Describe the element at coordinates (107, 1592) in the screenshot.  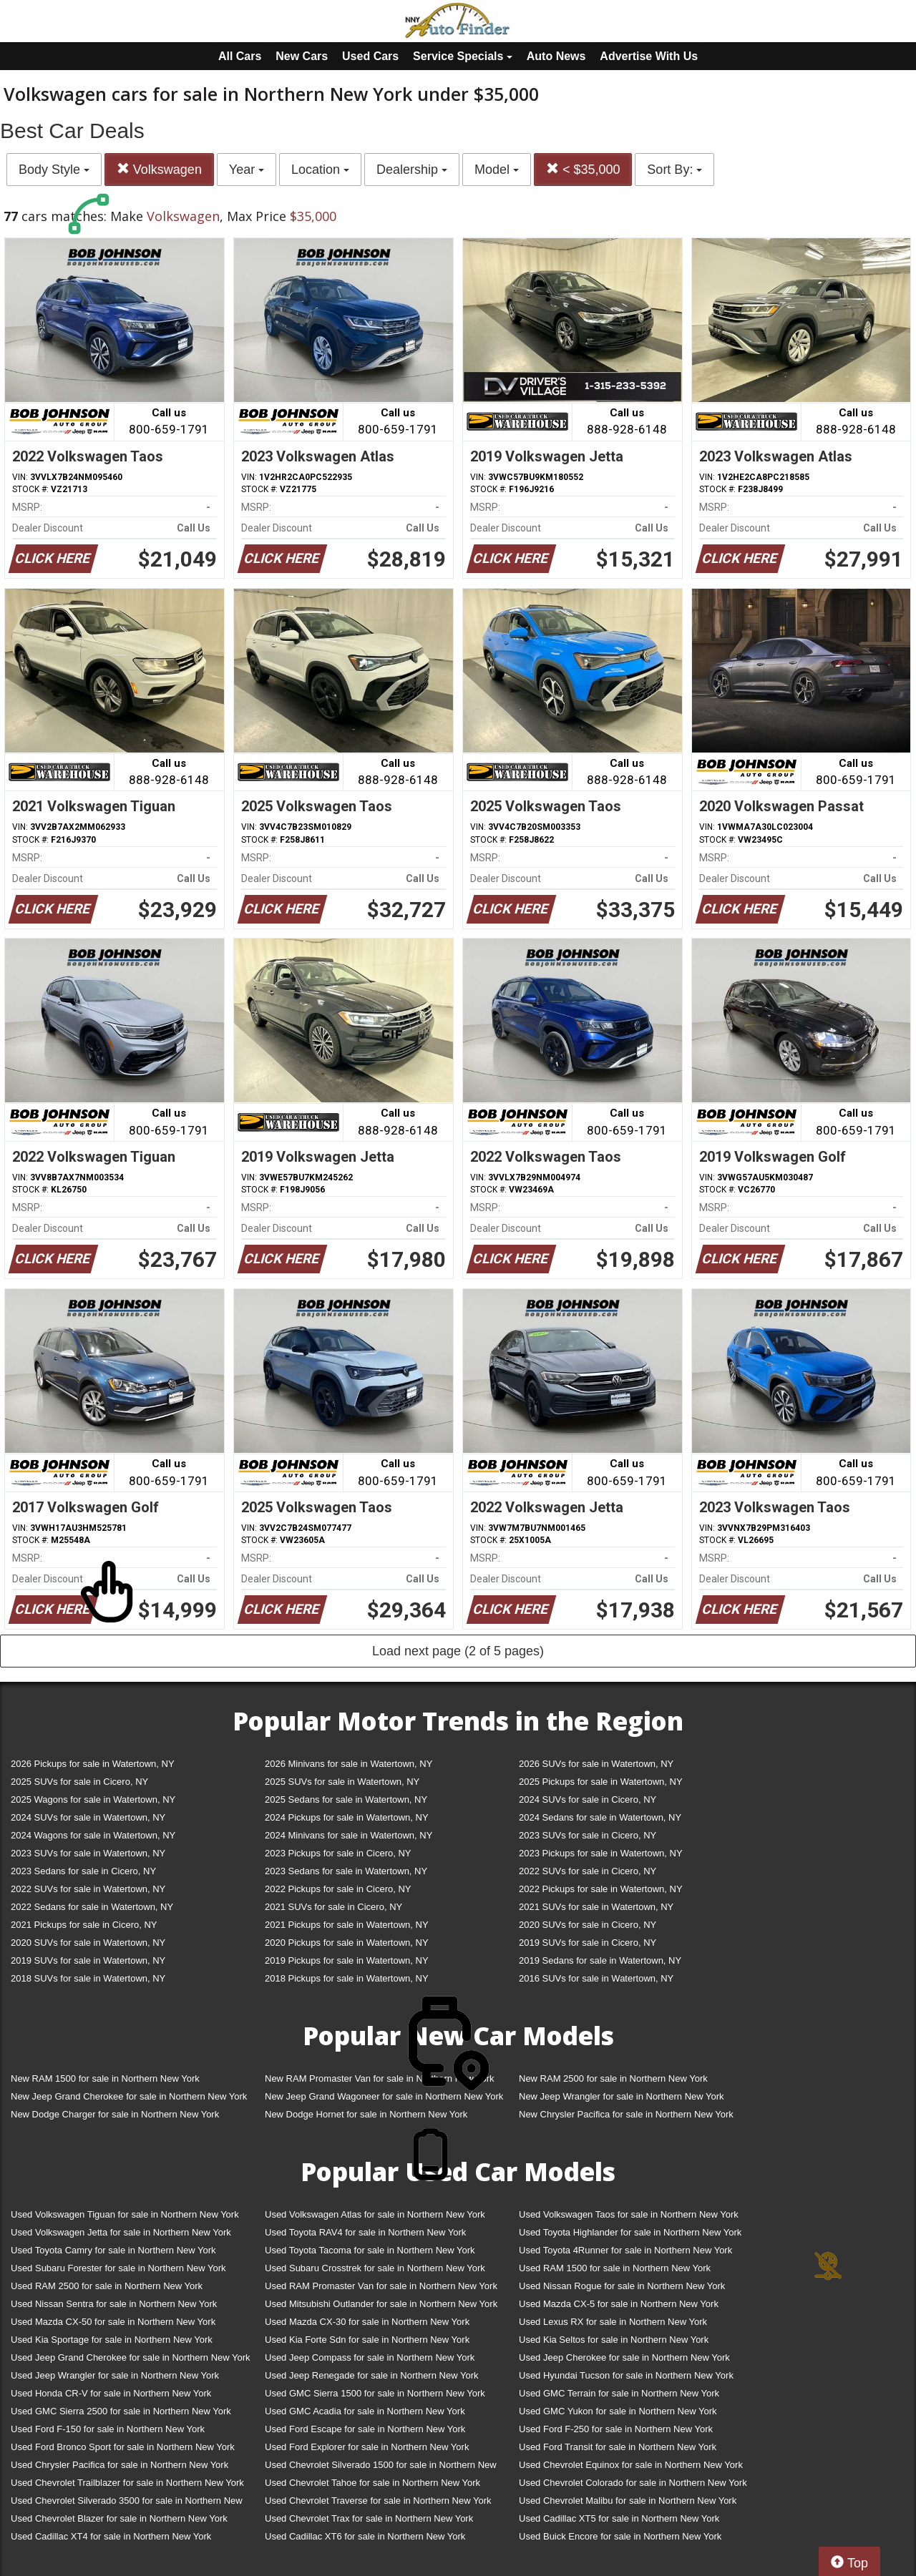
I see `send an offensive gesture or reaction` at that location.